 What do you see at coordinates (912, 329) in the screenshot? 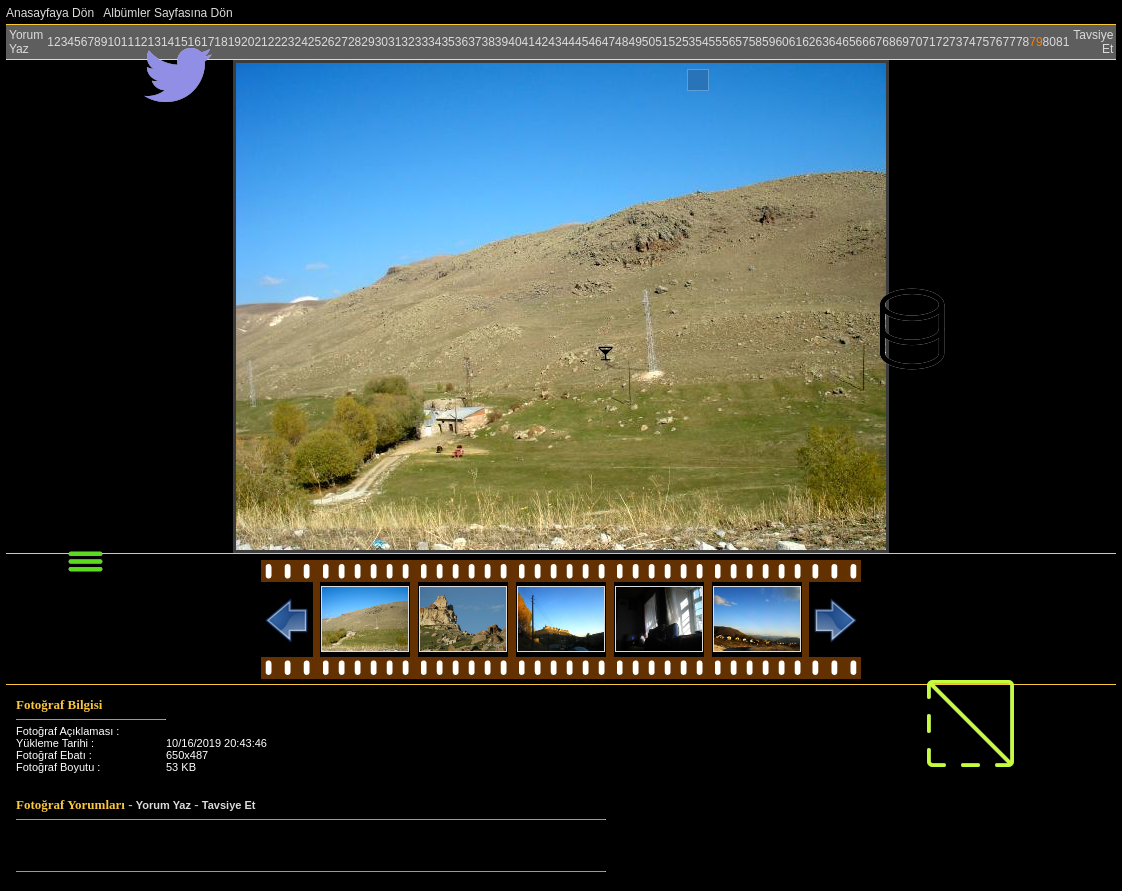
I see `access server settings` at bounding box center [912, 329].